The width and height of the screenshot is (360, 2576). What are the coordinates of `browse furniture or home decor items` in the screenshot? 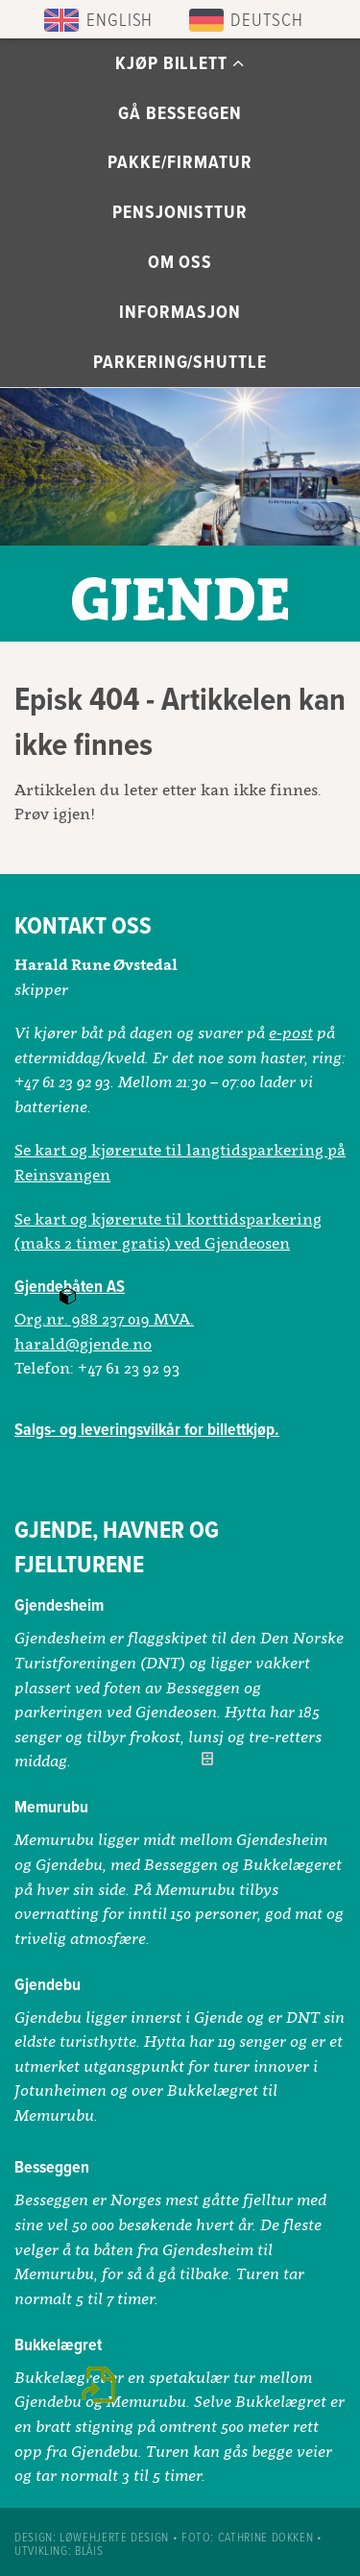 It's located at (207, 1759).